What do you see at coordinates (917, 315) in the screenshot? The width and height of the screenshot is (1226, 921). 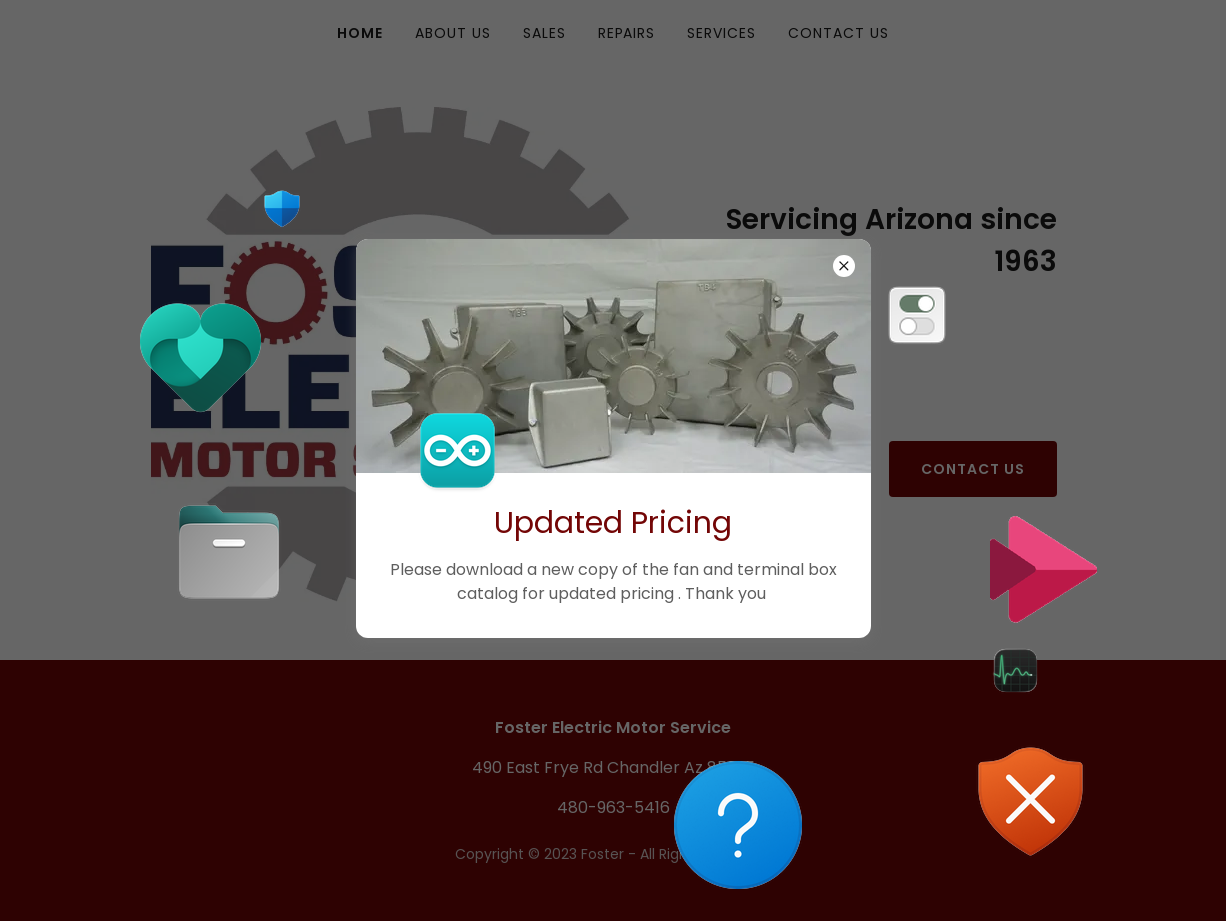 I see `open unity tweak tool settings` at bounding box center [917, 315].